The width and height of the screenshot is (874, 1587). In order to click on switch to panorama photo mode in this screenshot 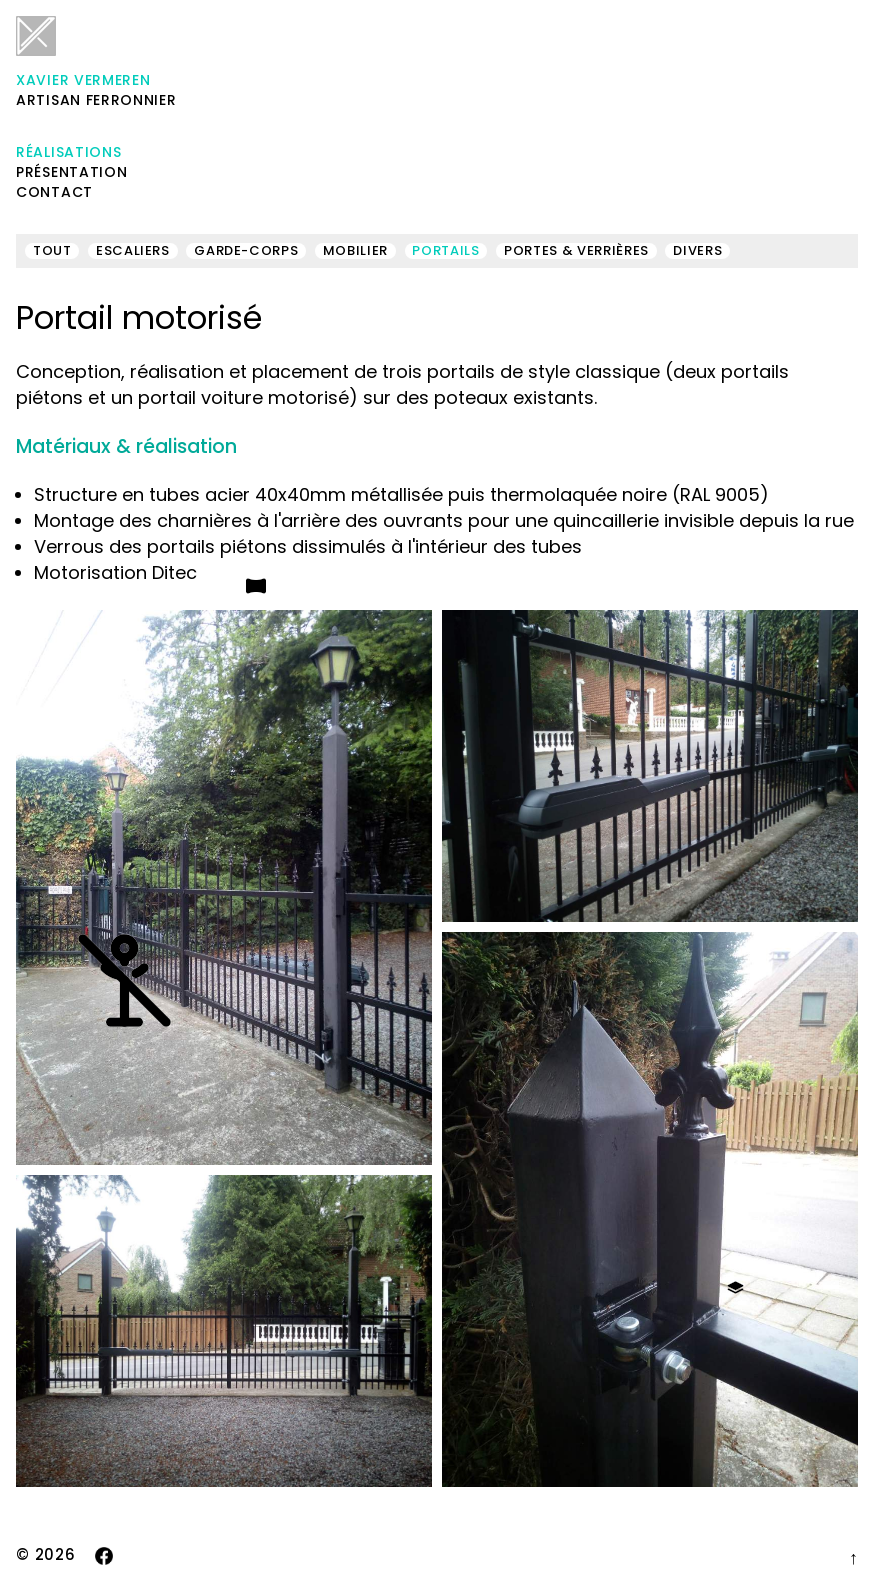, I will do `click(256, 586)`.